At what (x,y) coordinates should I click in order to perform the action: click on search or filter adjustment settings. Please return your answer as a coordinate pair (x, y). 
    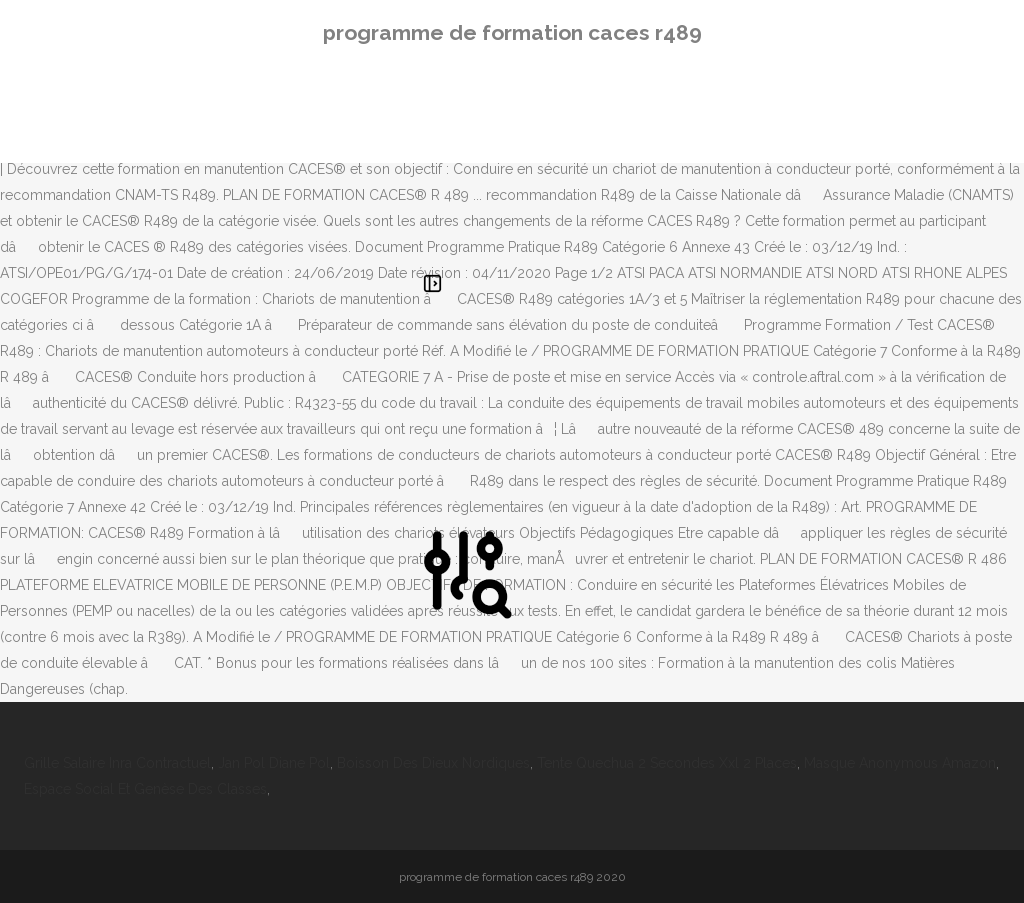
    Looking at the image, I should click on (463, 570).